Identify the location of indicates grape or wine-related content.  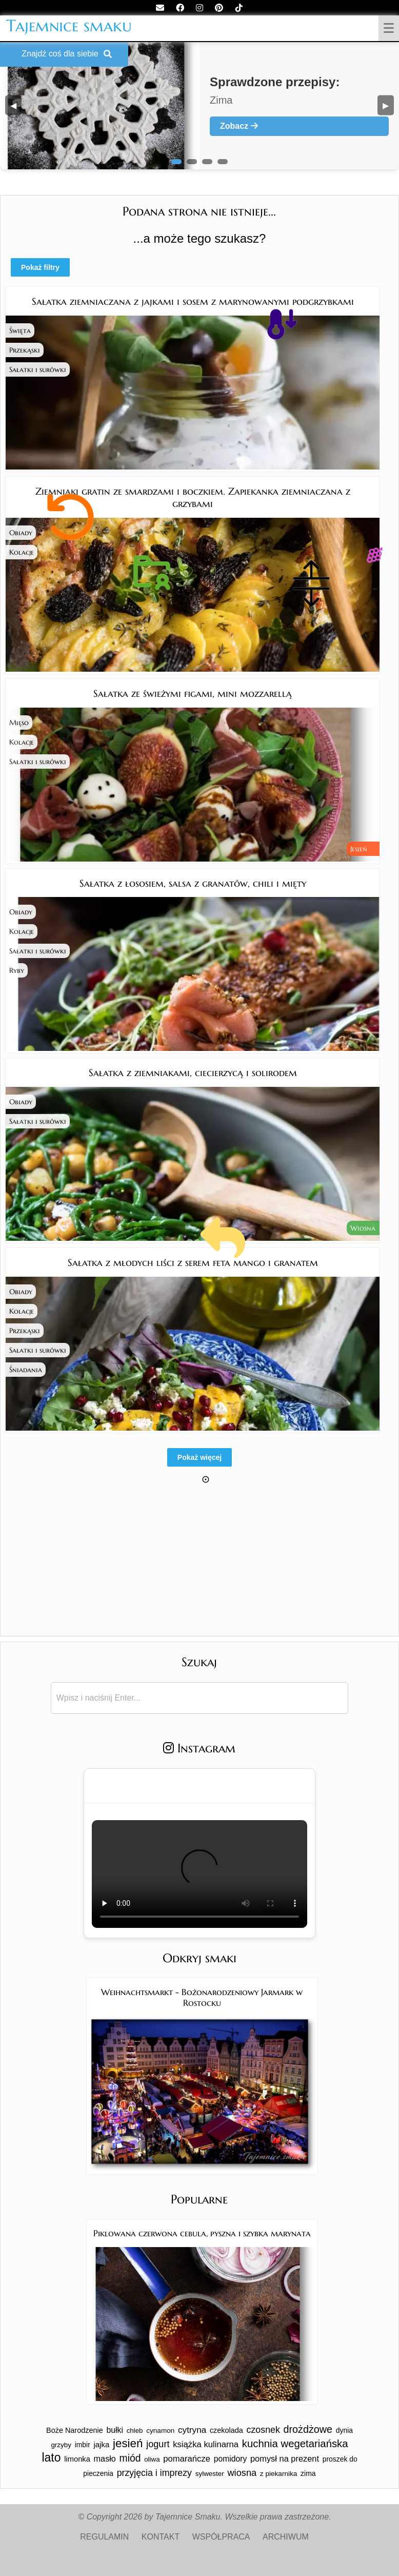
(374, 555).